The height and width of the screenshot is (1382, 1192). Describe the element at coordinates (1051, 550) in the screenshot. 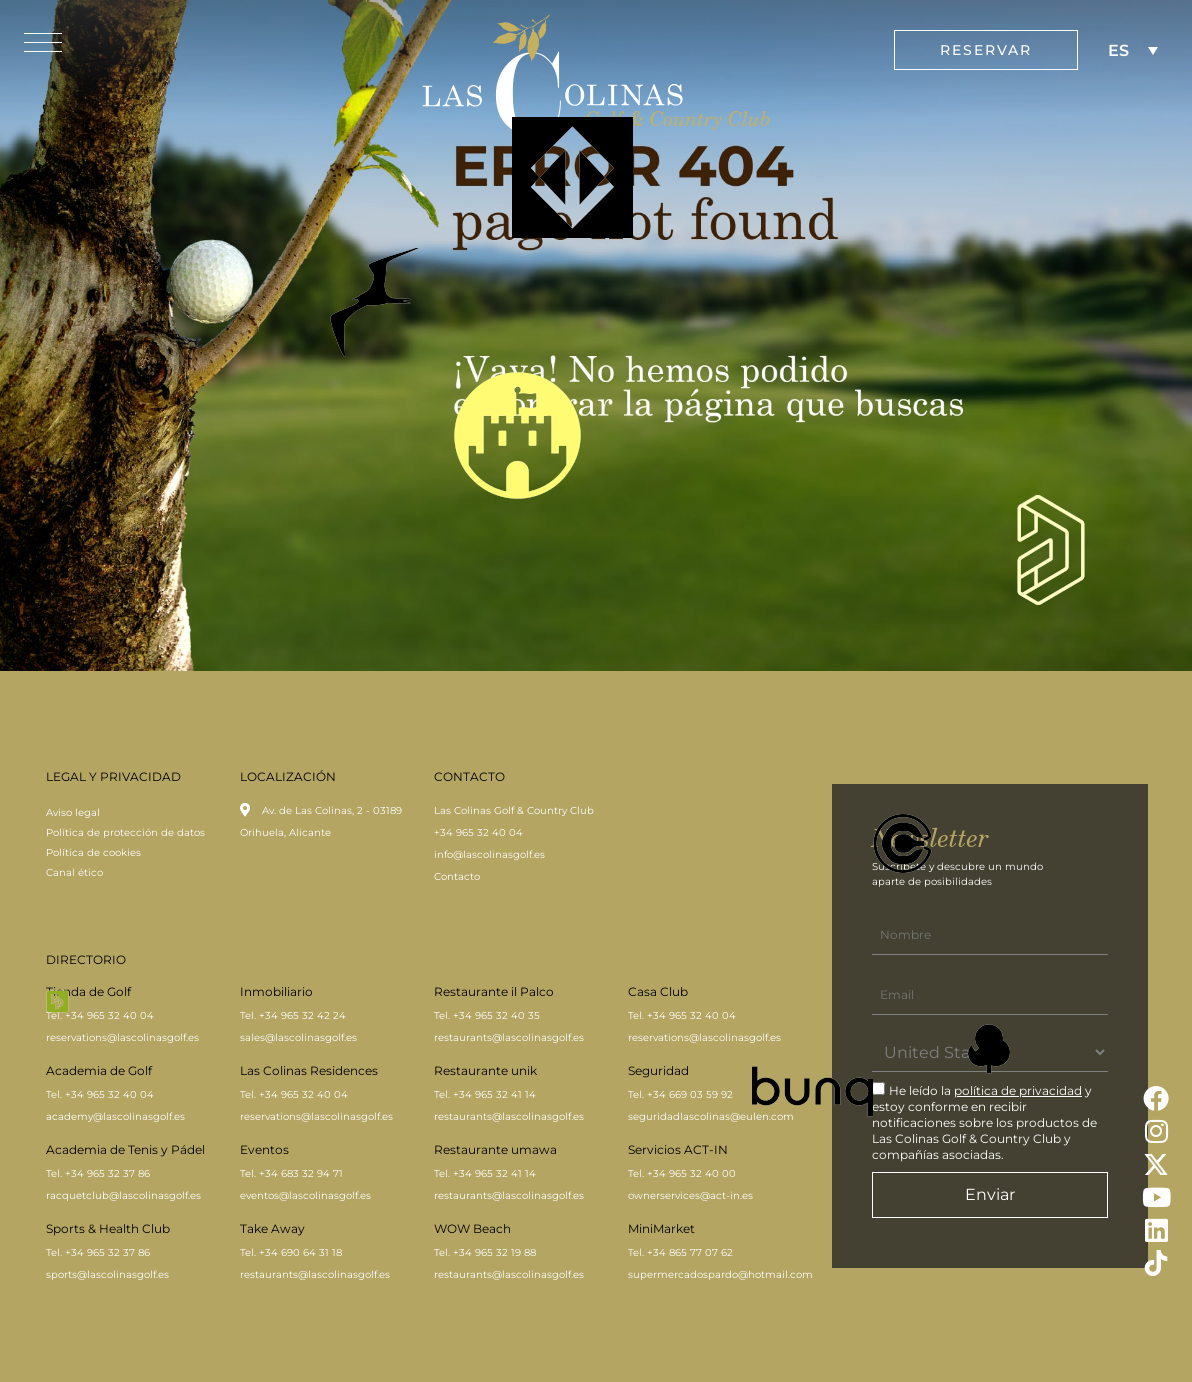

I see `open Altium Designer application` at that location.